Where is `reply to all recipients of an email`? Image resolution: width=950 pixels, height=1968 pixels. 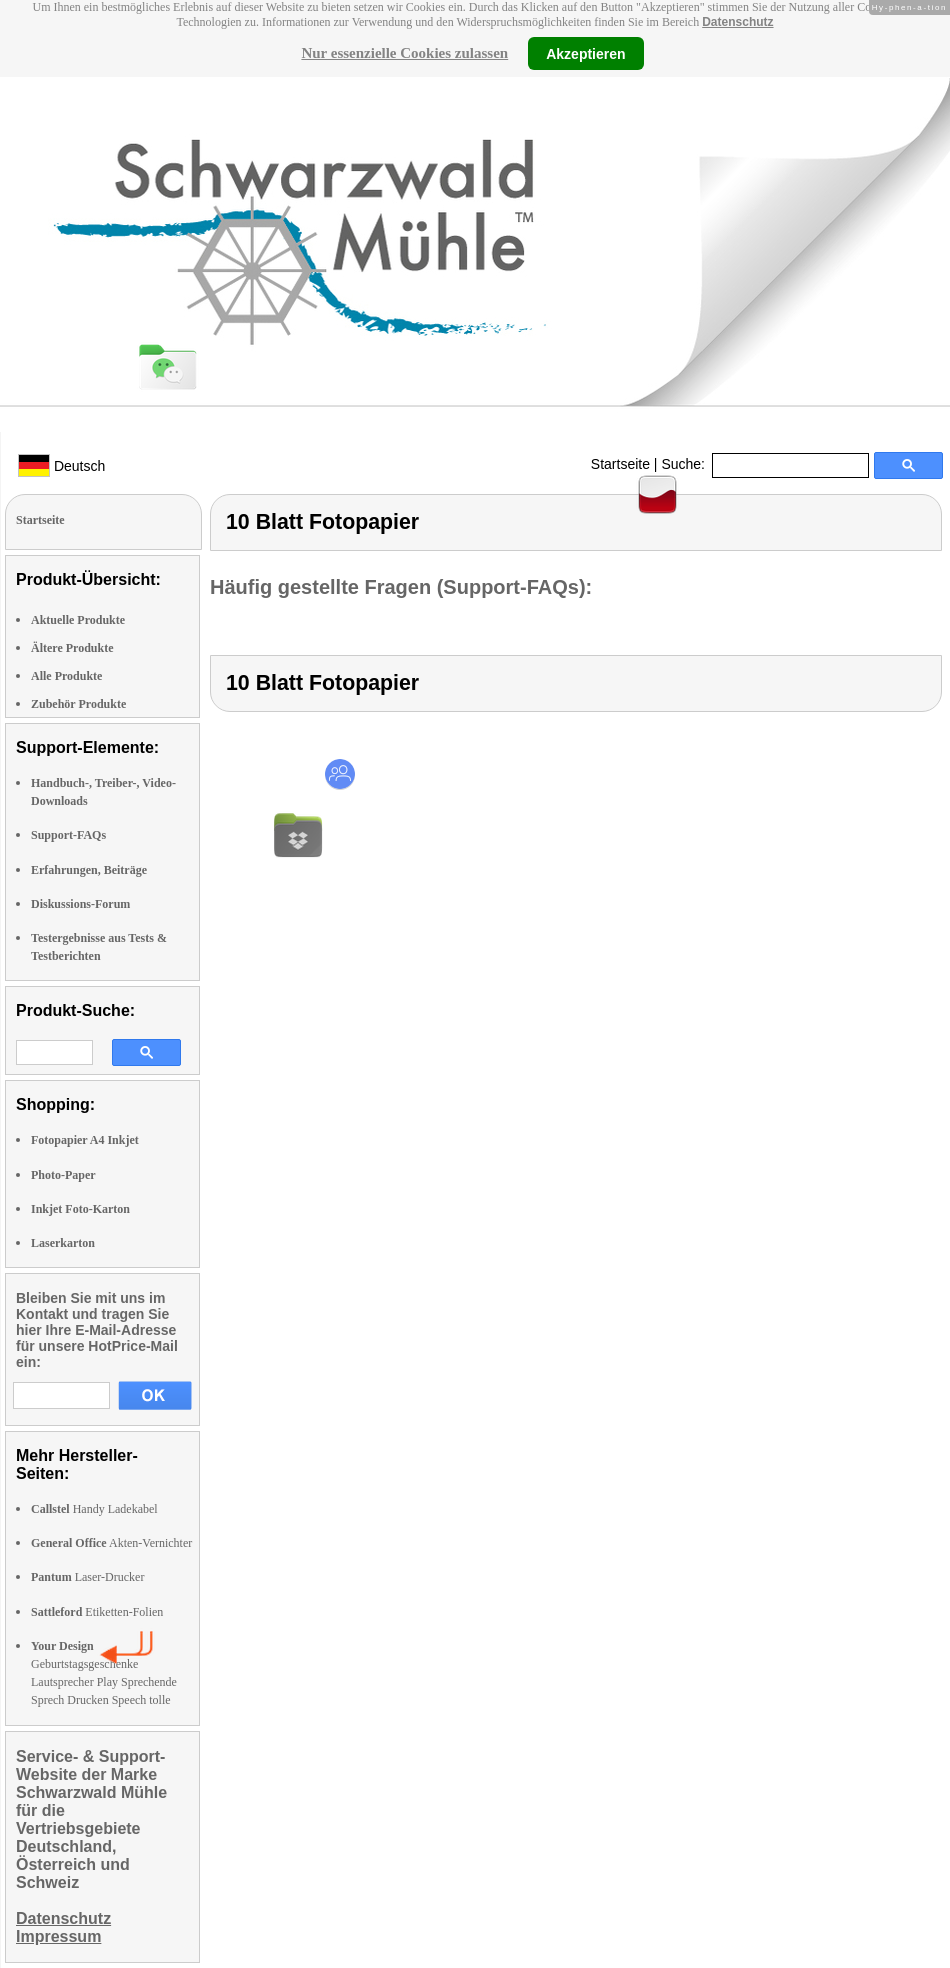
reply to all recipients of an email is located at coordinates (125, 1643).